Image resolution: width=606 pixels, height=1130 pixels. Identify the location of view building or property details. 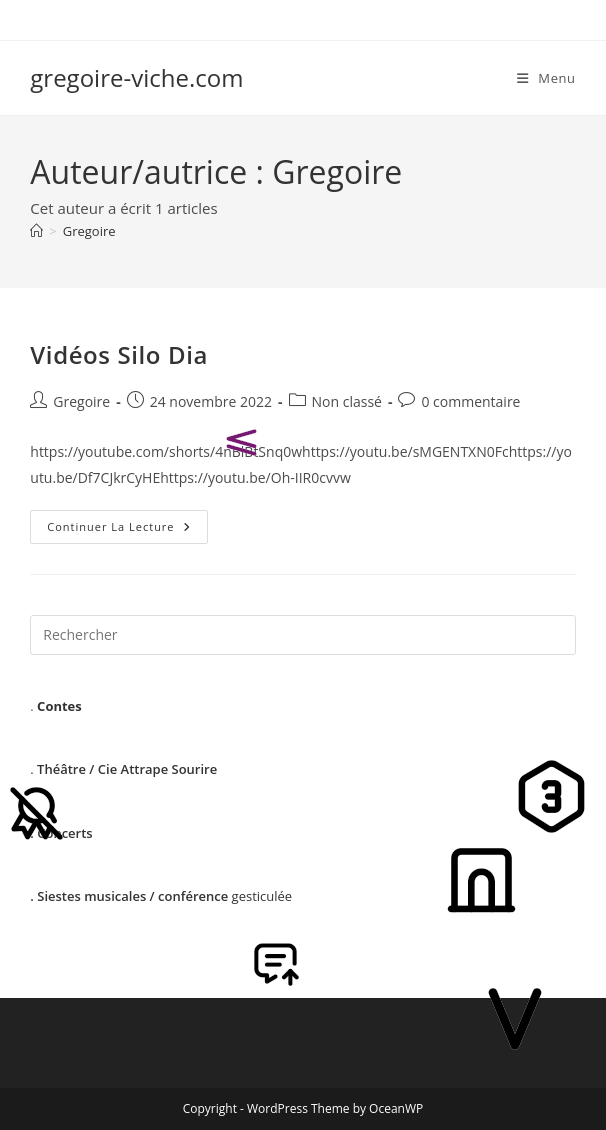
(481, 878).